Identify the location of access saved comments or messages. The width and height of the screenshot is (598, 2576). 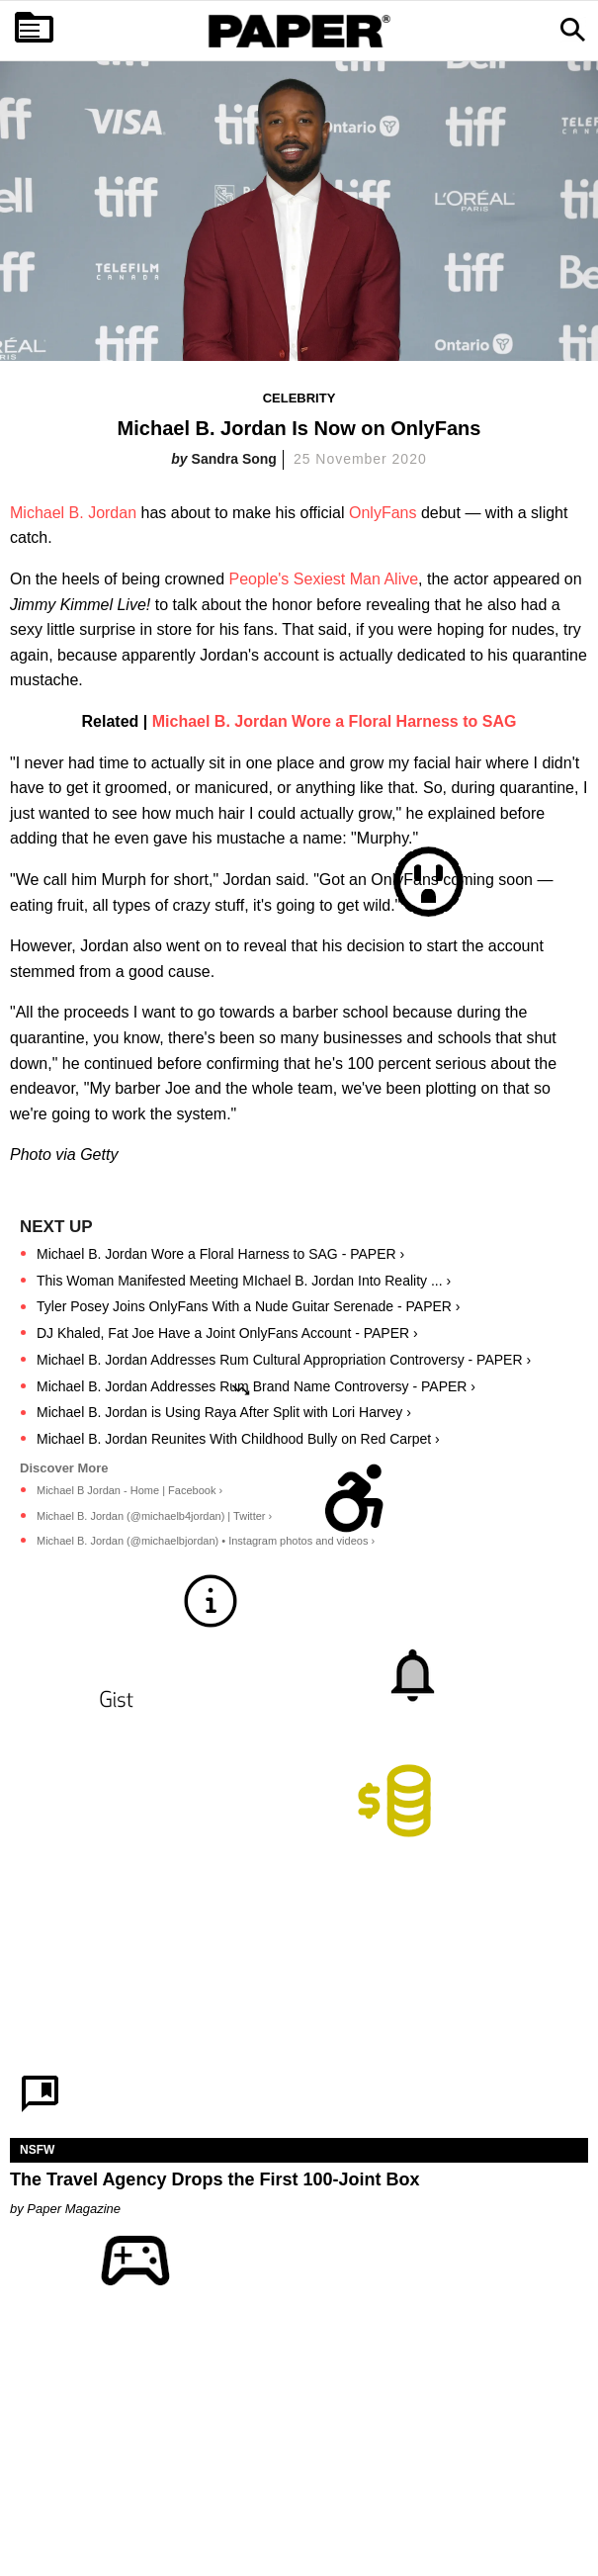
(40, 2093).